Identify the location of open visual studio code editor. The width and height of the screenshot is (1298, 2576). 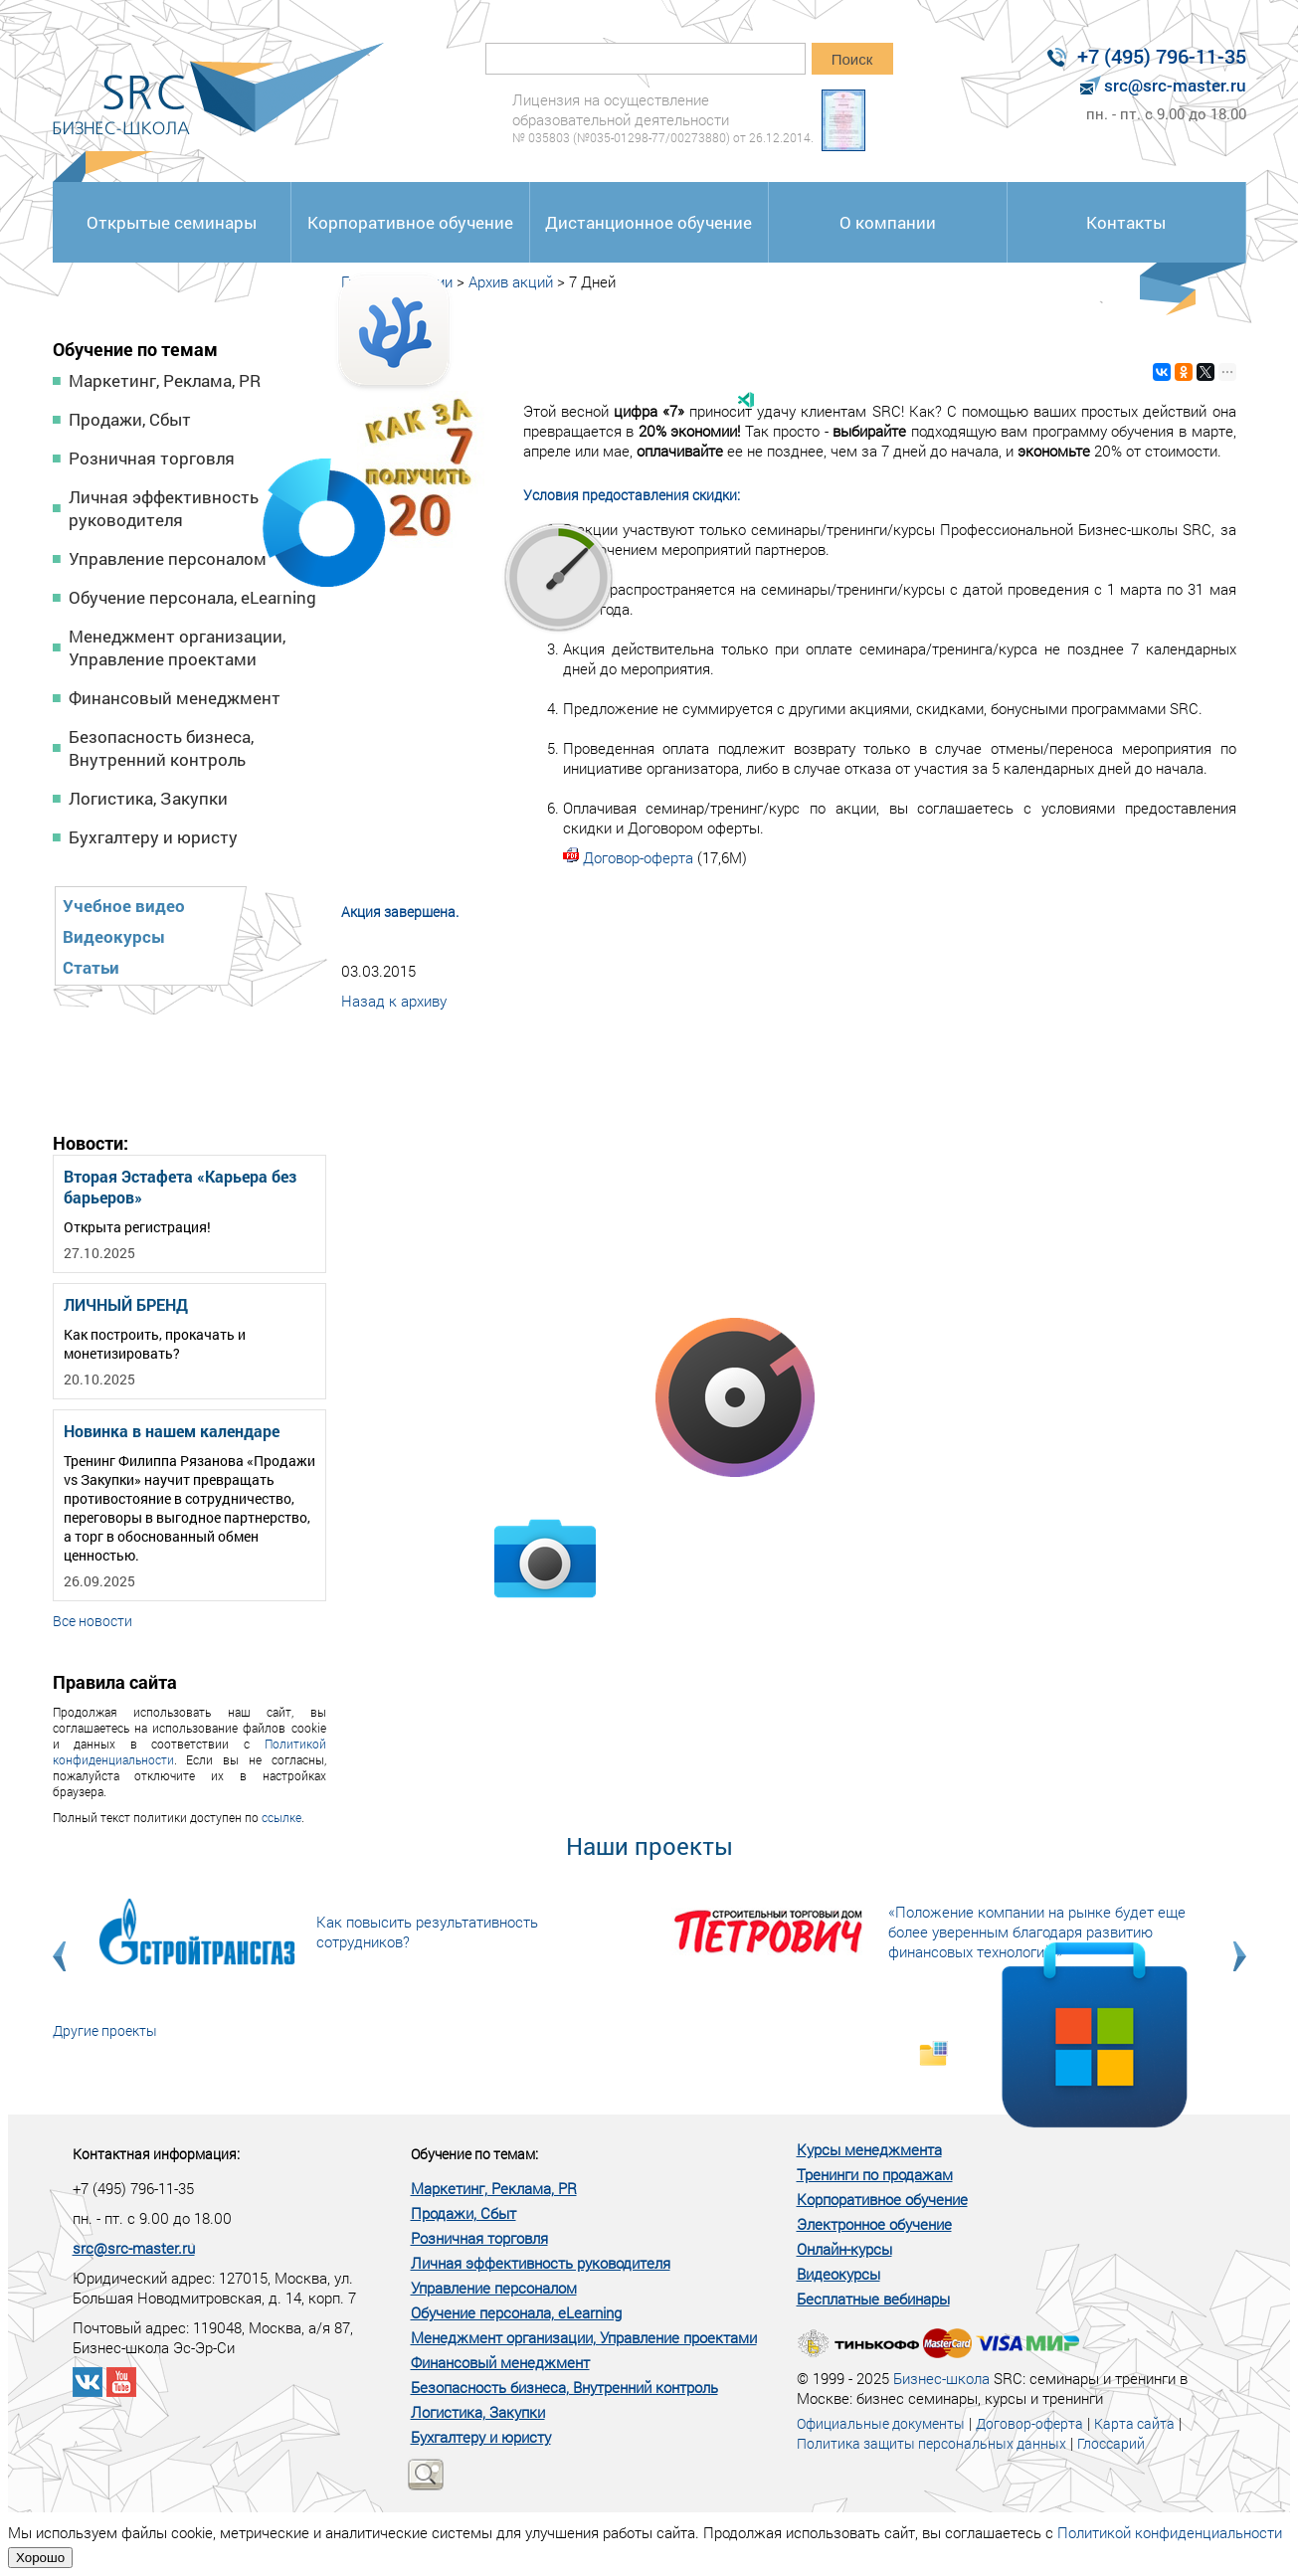
(746, 400).